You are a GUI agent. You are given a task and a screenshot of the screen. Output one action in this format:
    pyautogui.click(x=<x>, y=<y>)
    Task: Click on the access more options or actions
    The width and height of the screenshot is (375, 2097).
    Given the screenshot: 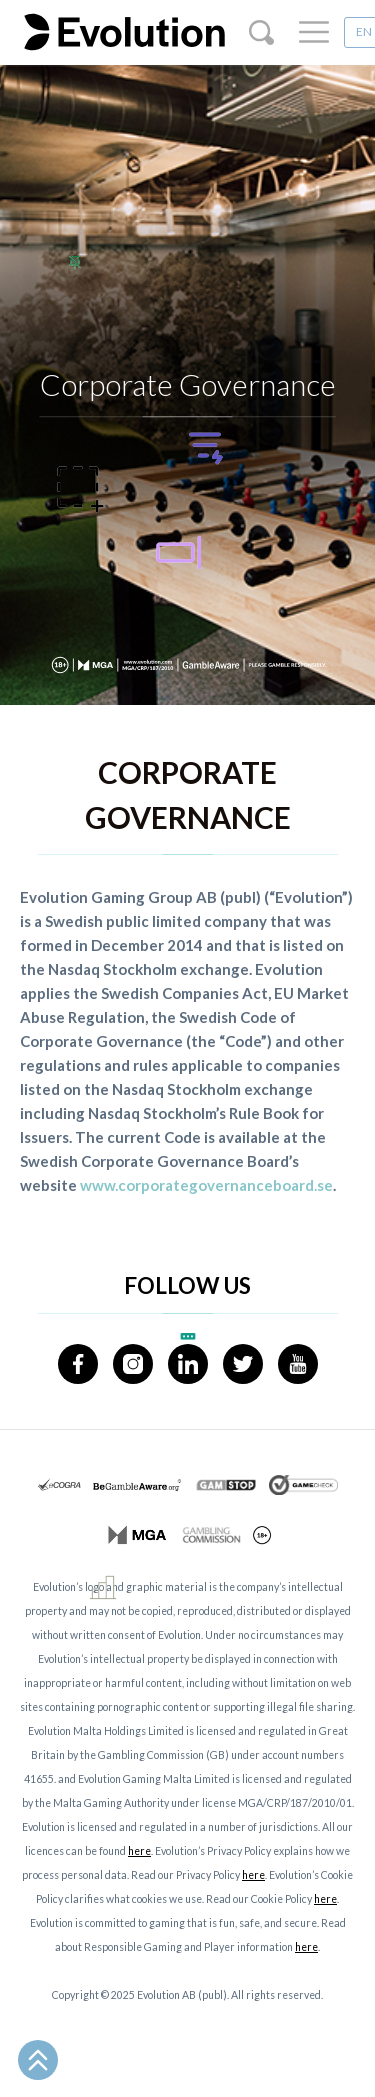 What is the action you would take?
    pyautogui.click(x=188, y=1336)
    